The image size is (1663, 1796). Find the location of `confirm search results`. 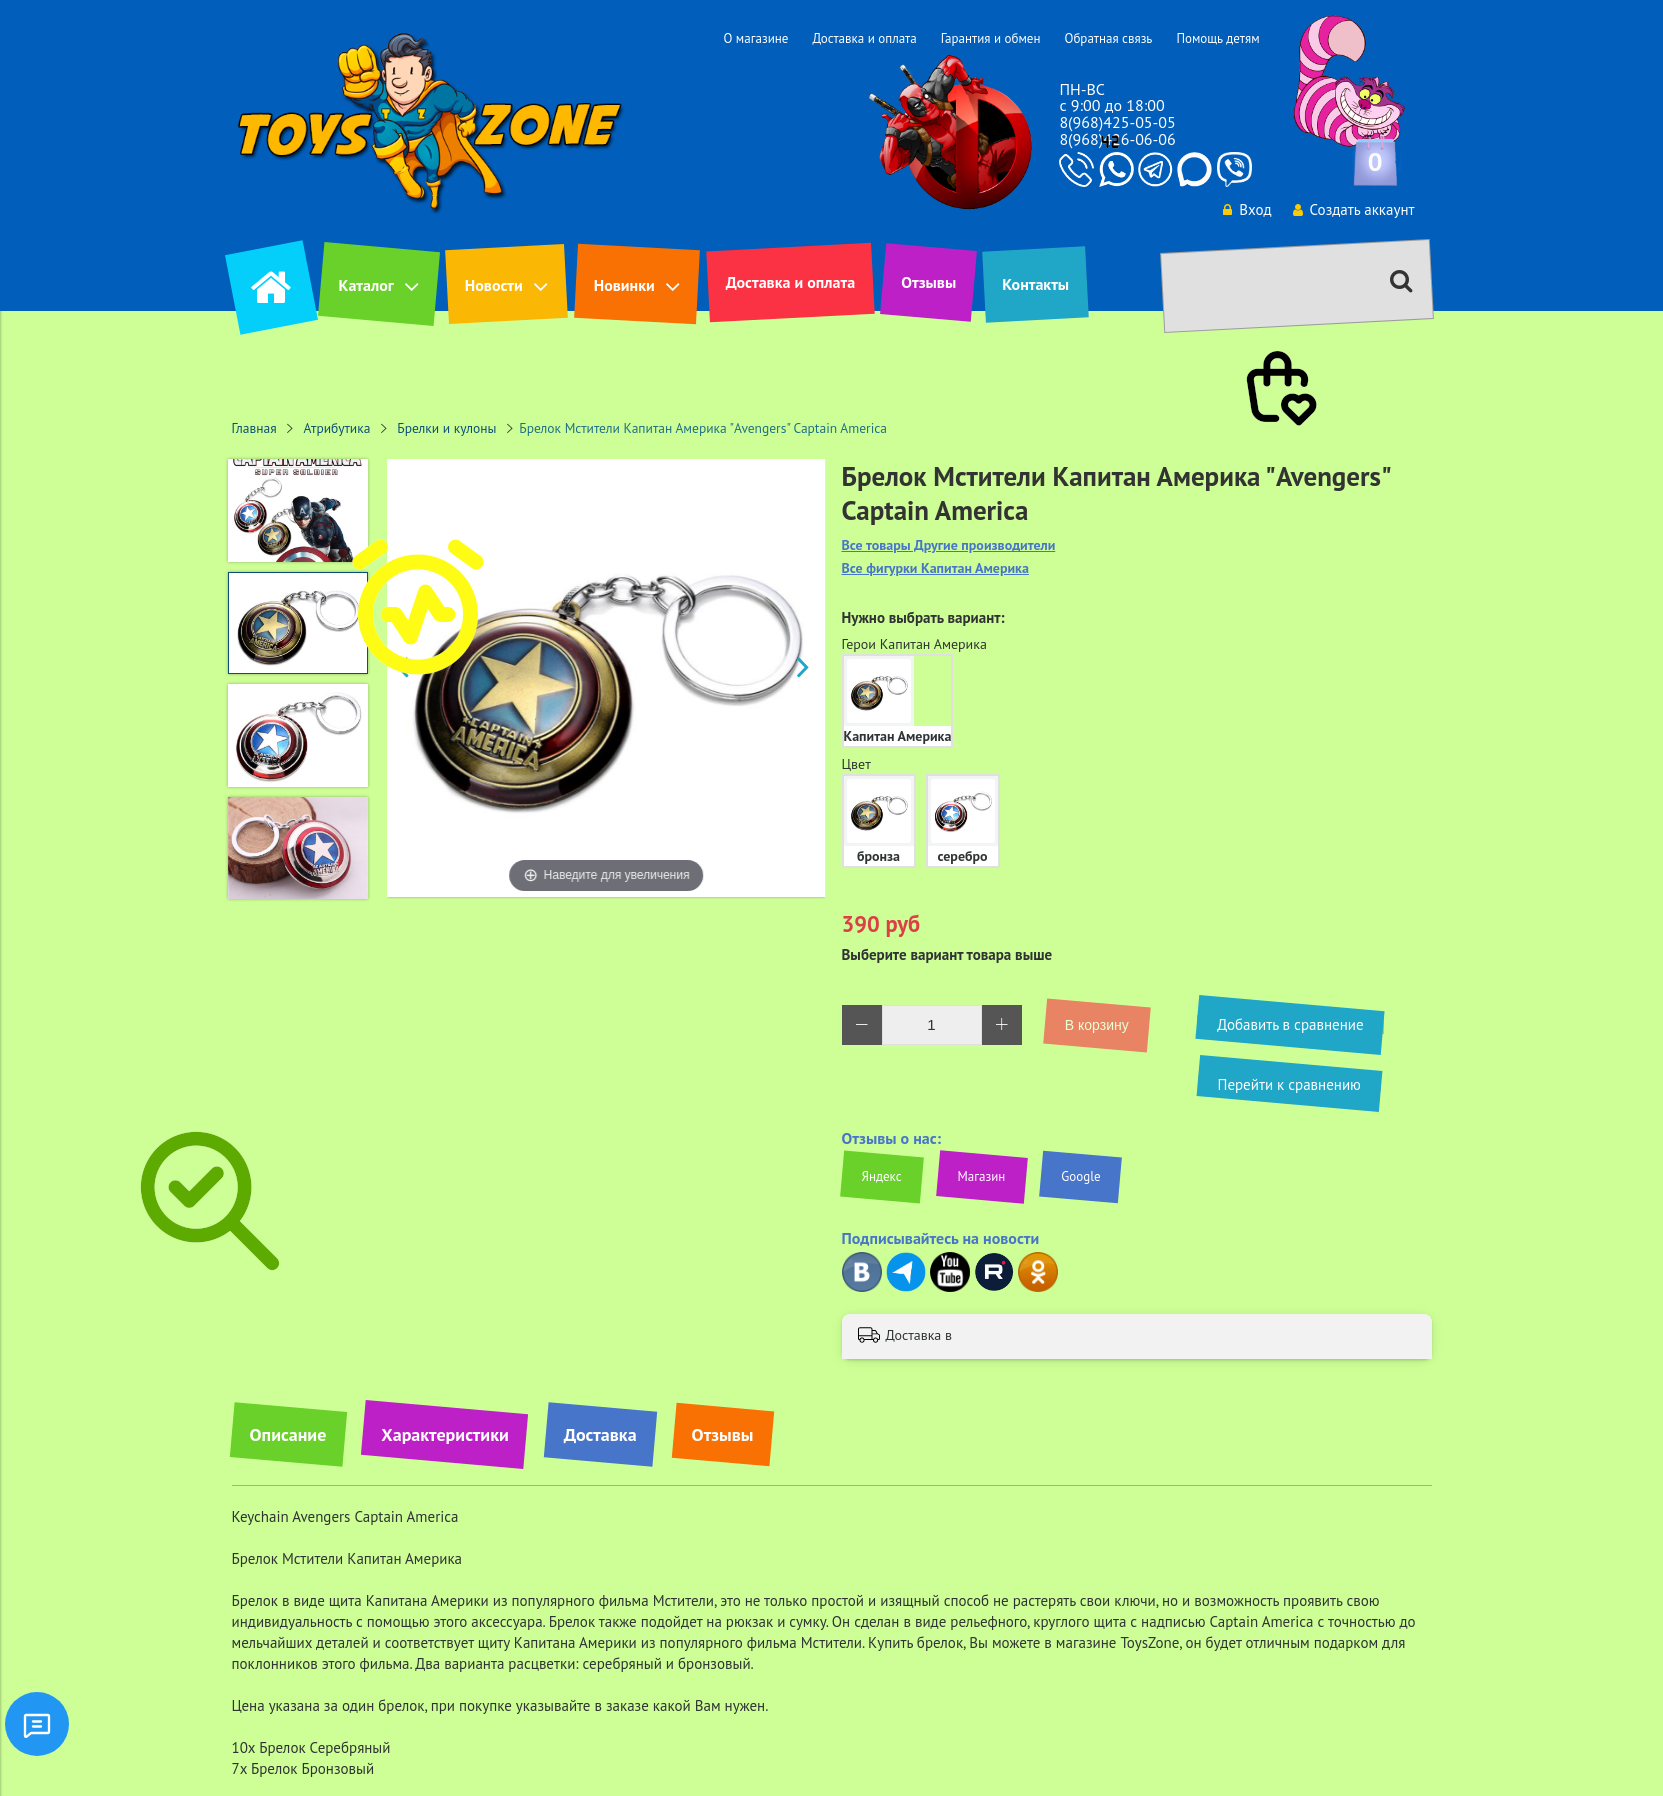

confirm search results is located at coordinates (210, 1201).